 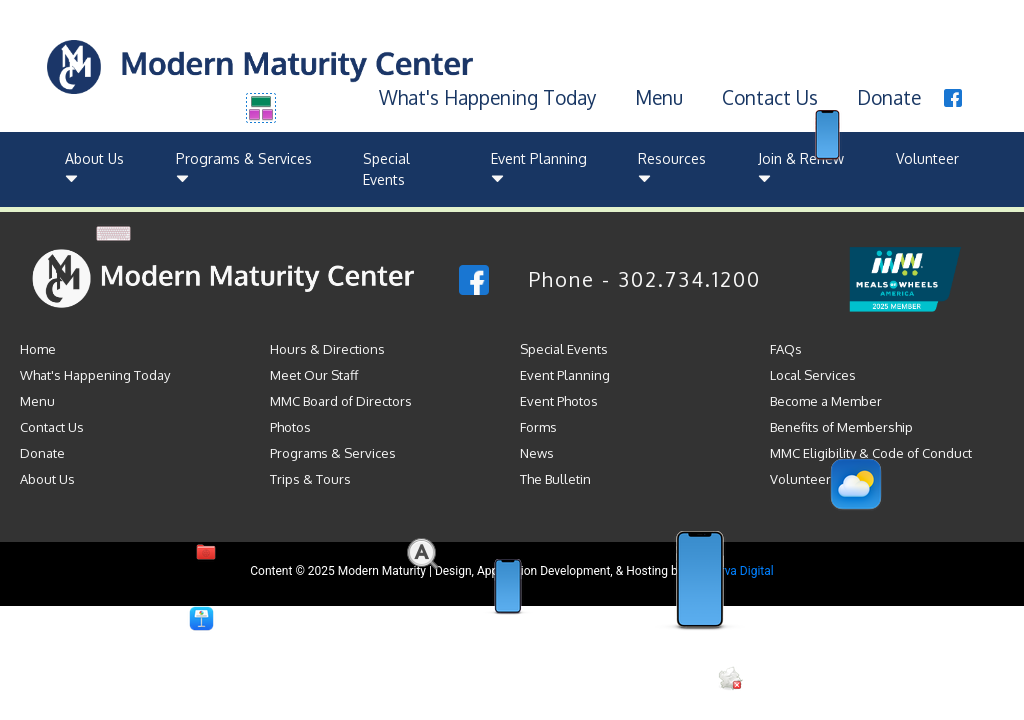 What do you see at coordinates (261, 108) in the screenshot?
I see `select all items in the current view` at bounding box center [261, 108].